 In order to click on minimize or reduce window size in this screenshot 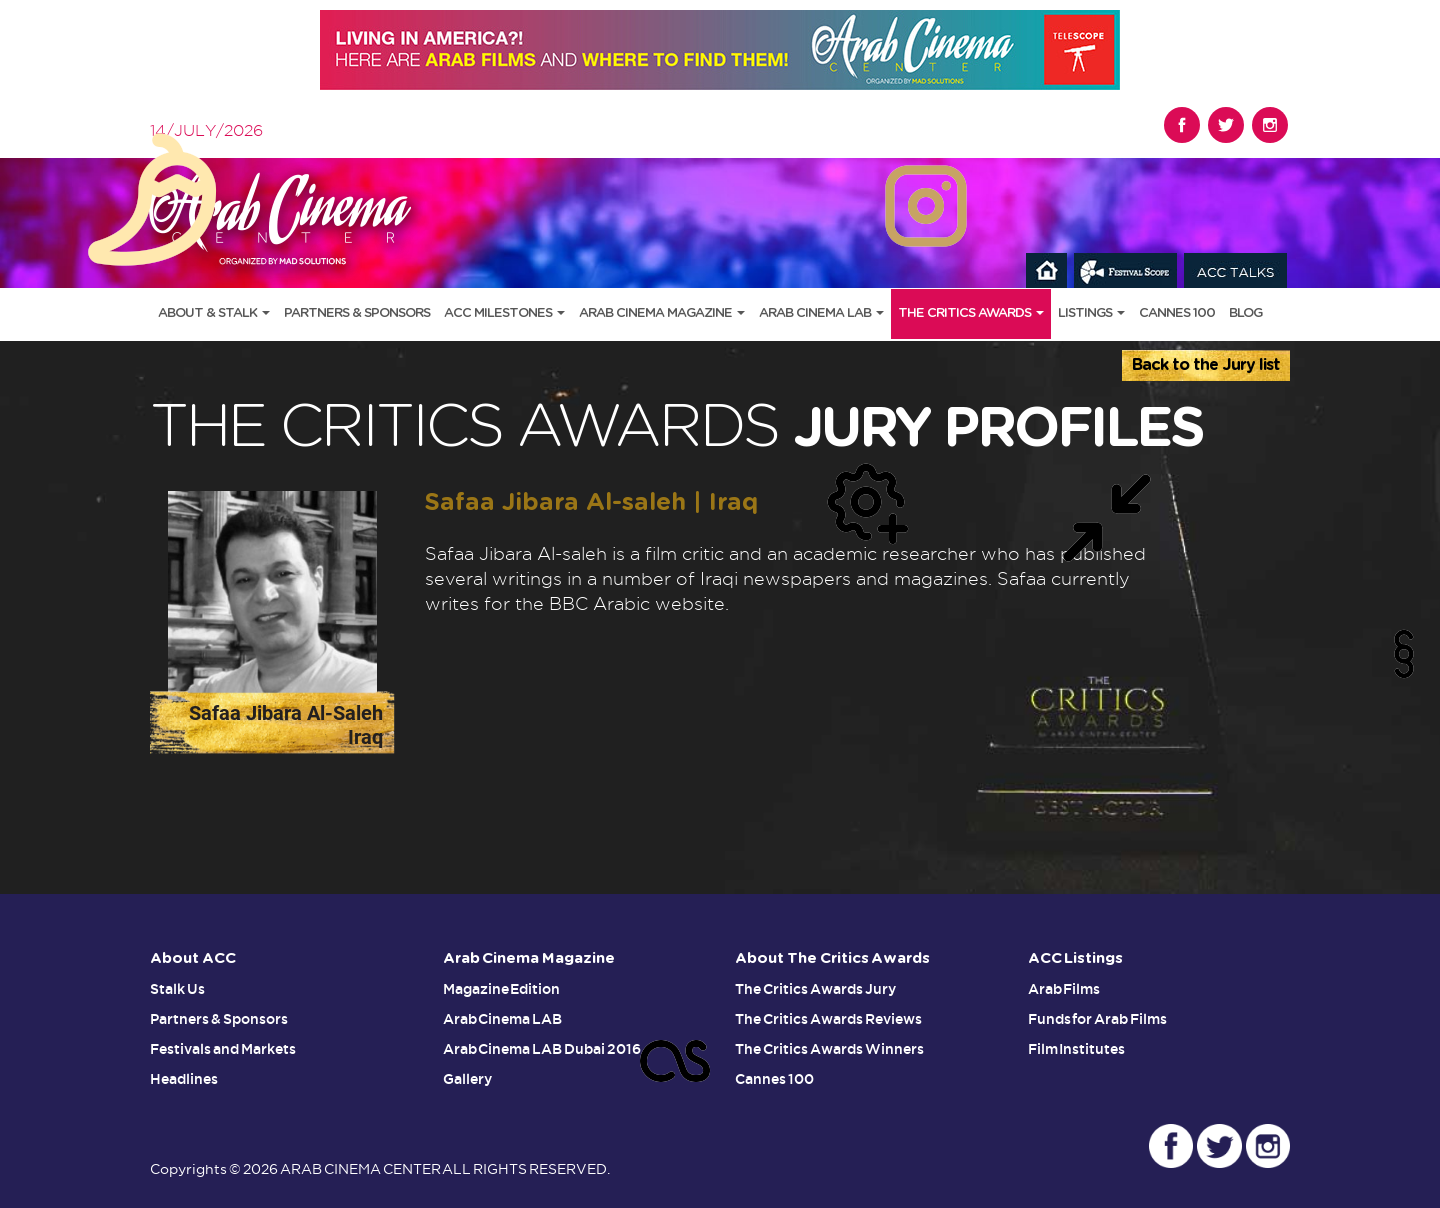, I will do `click(1107, 518)`.